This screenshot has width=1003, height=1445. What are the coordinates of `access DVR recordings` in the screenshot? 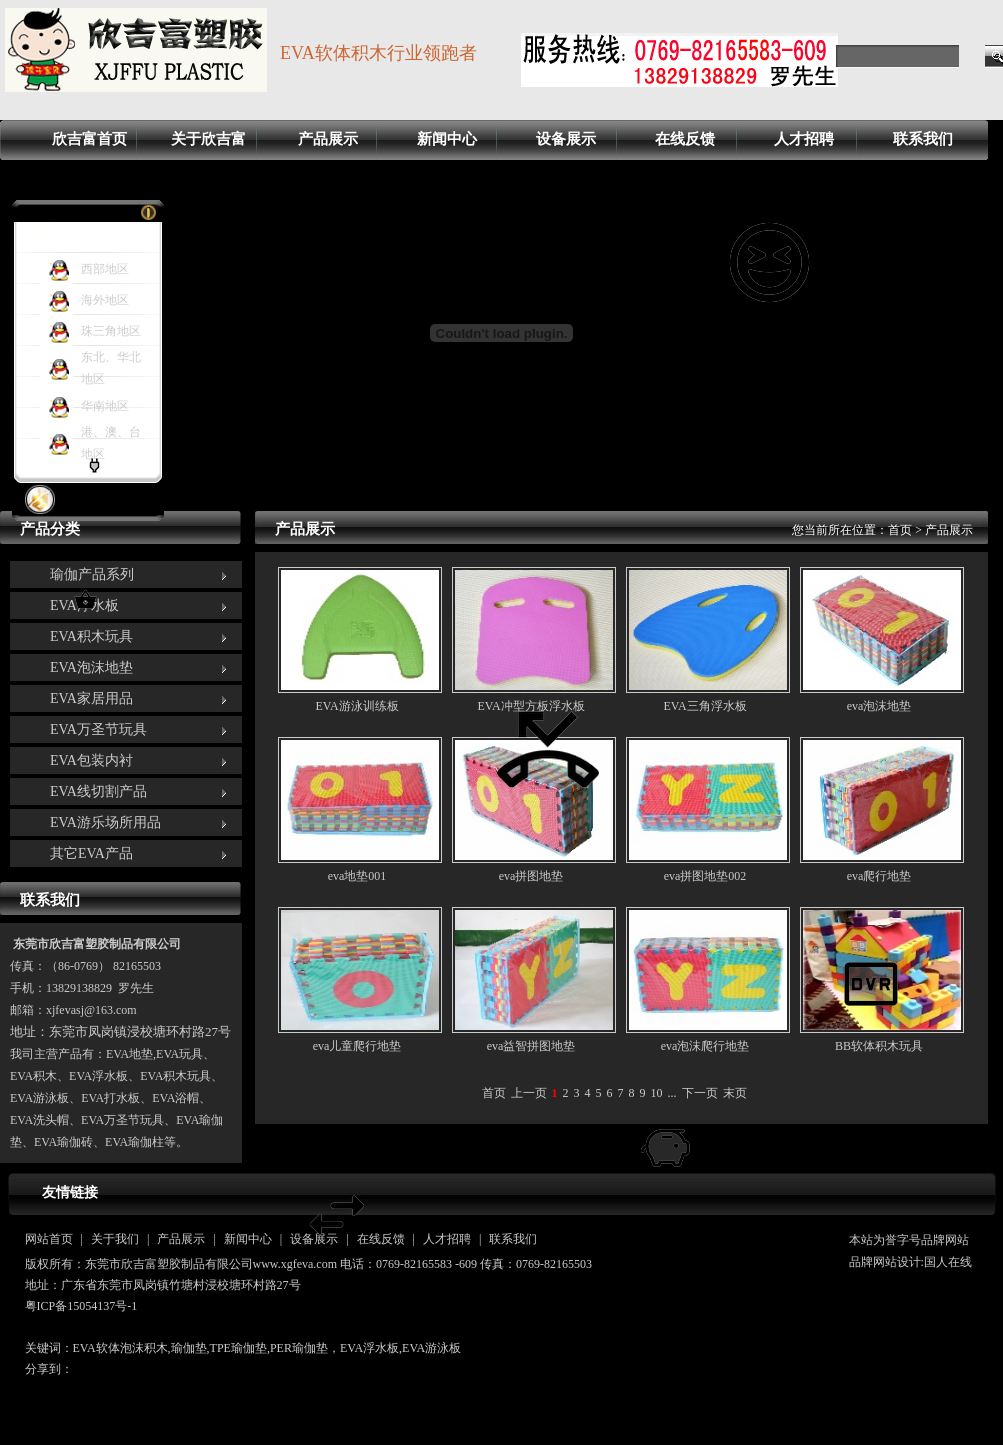 It's located at (871, 984).